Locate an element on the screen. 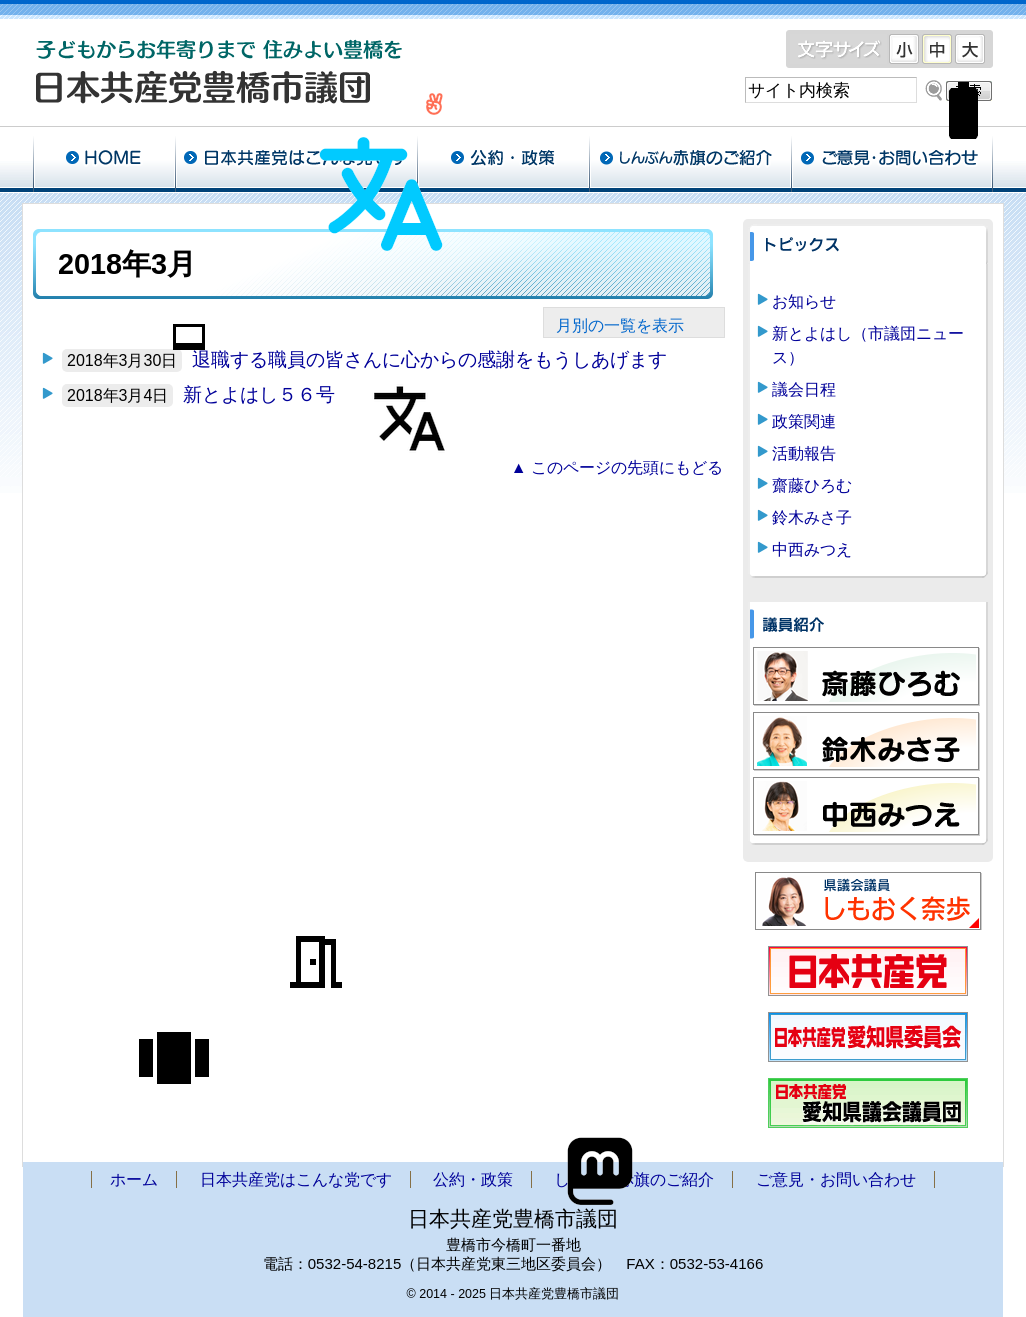 The image size is (1026, 1317). video player with caption or subtitle bar is located at coordinates (189, 337).